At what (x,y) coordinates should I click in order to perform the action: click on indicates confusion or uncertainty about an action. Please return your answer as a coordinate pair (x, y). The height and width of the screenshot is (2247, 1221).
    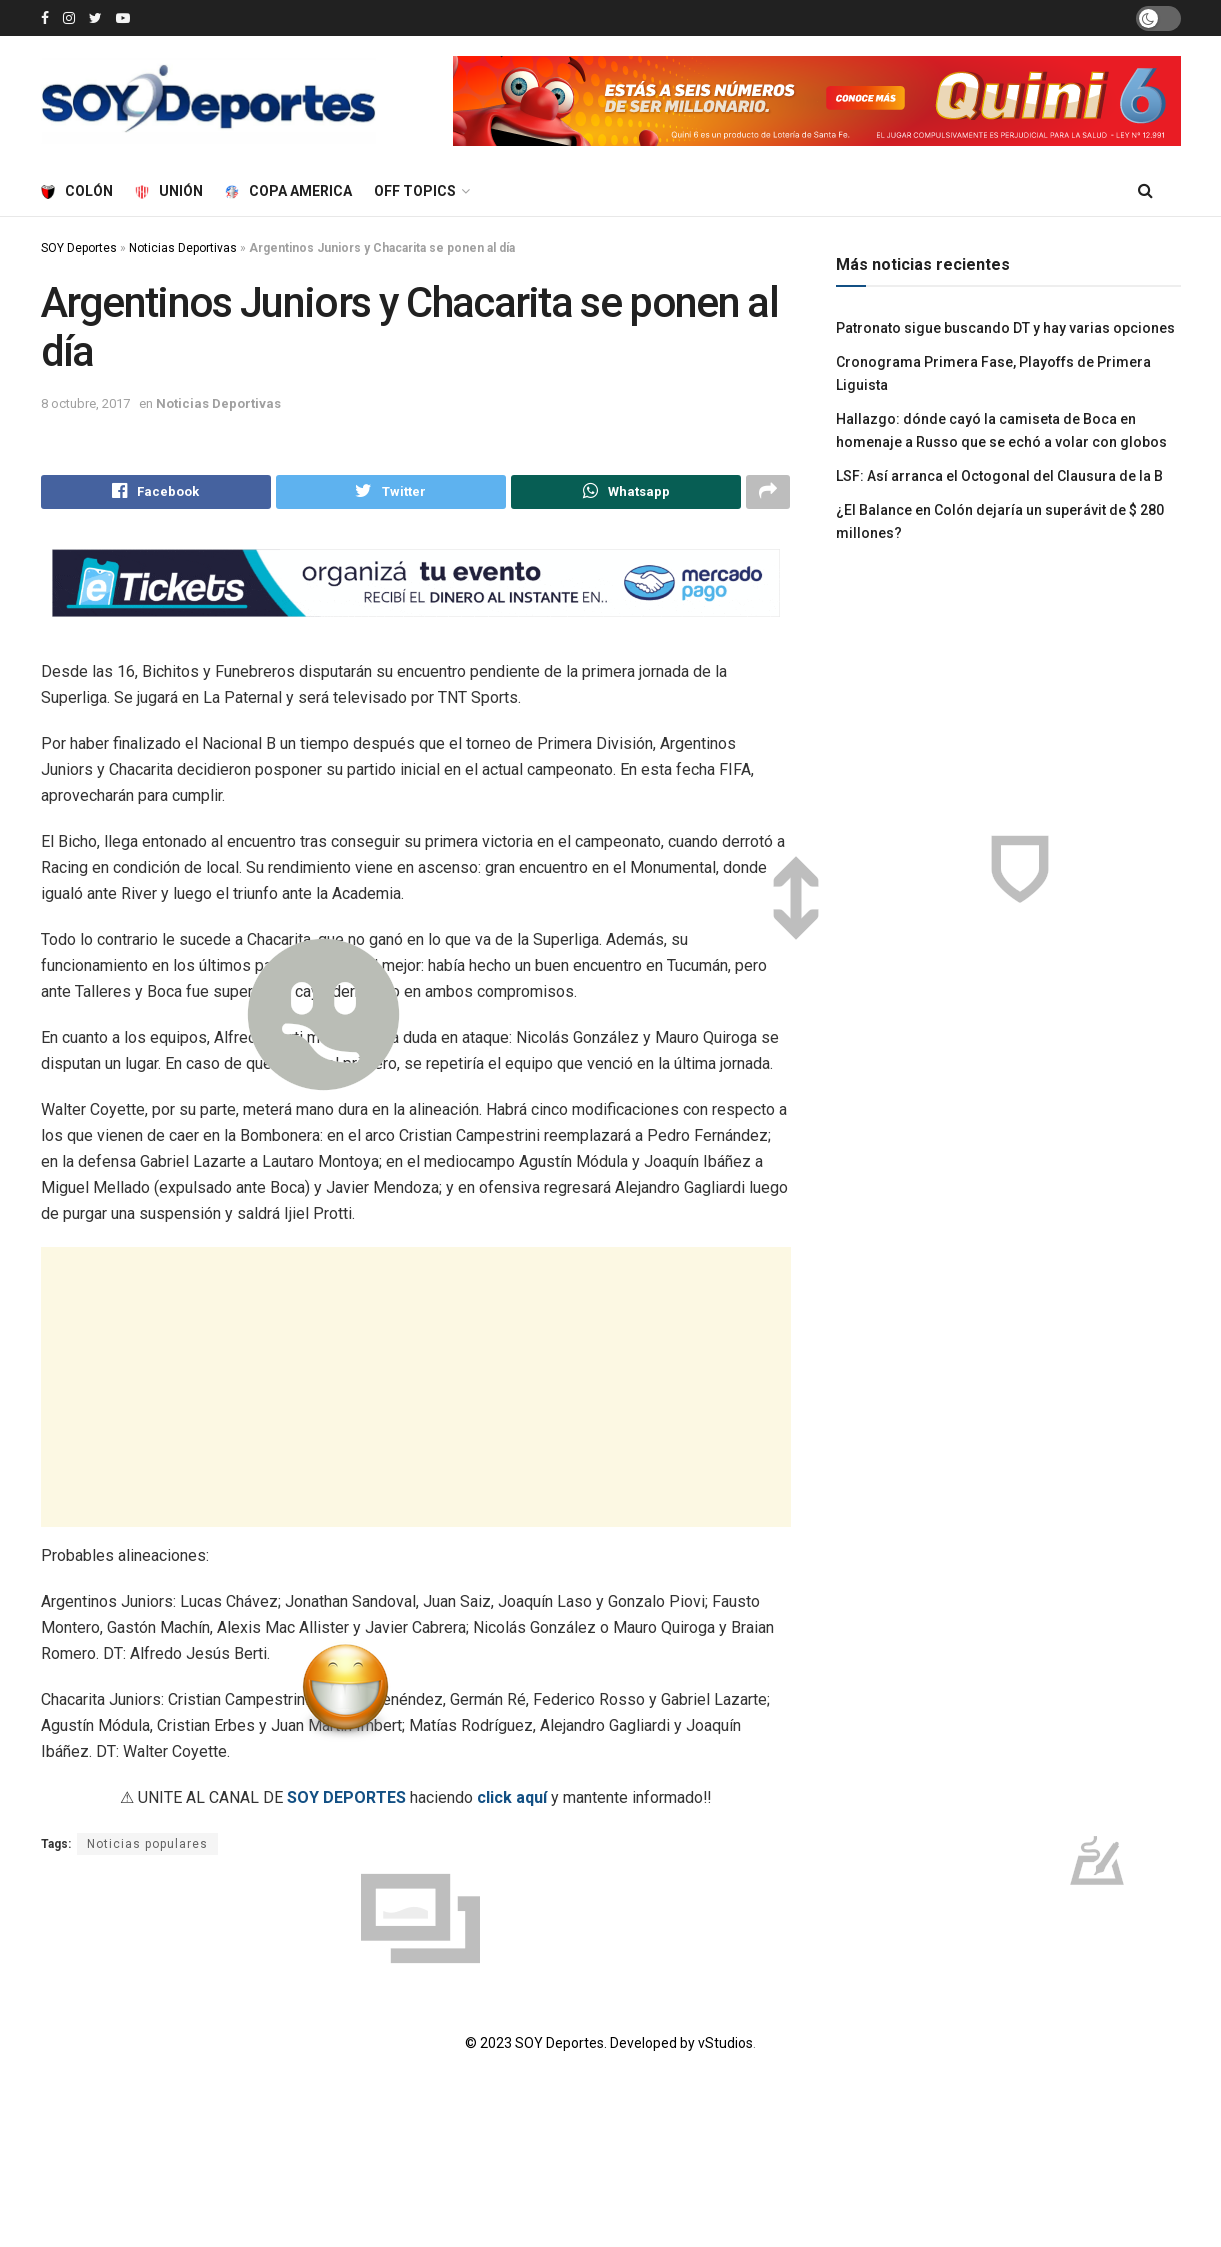
    Looking at the image, I should click on (323, 1014).